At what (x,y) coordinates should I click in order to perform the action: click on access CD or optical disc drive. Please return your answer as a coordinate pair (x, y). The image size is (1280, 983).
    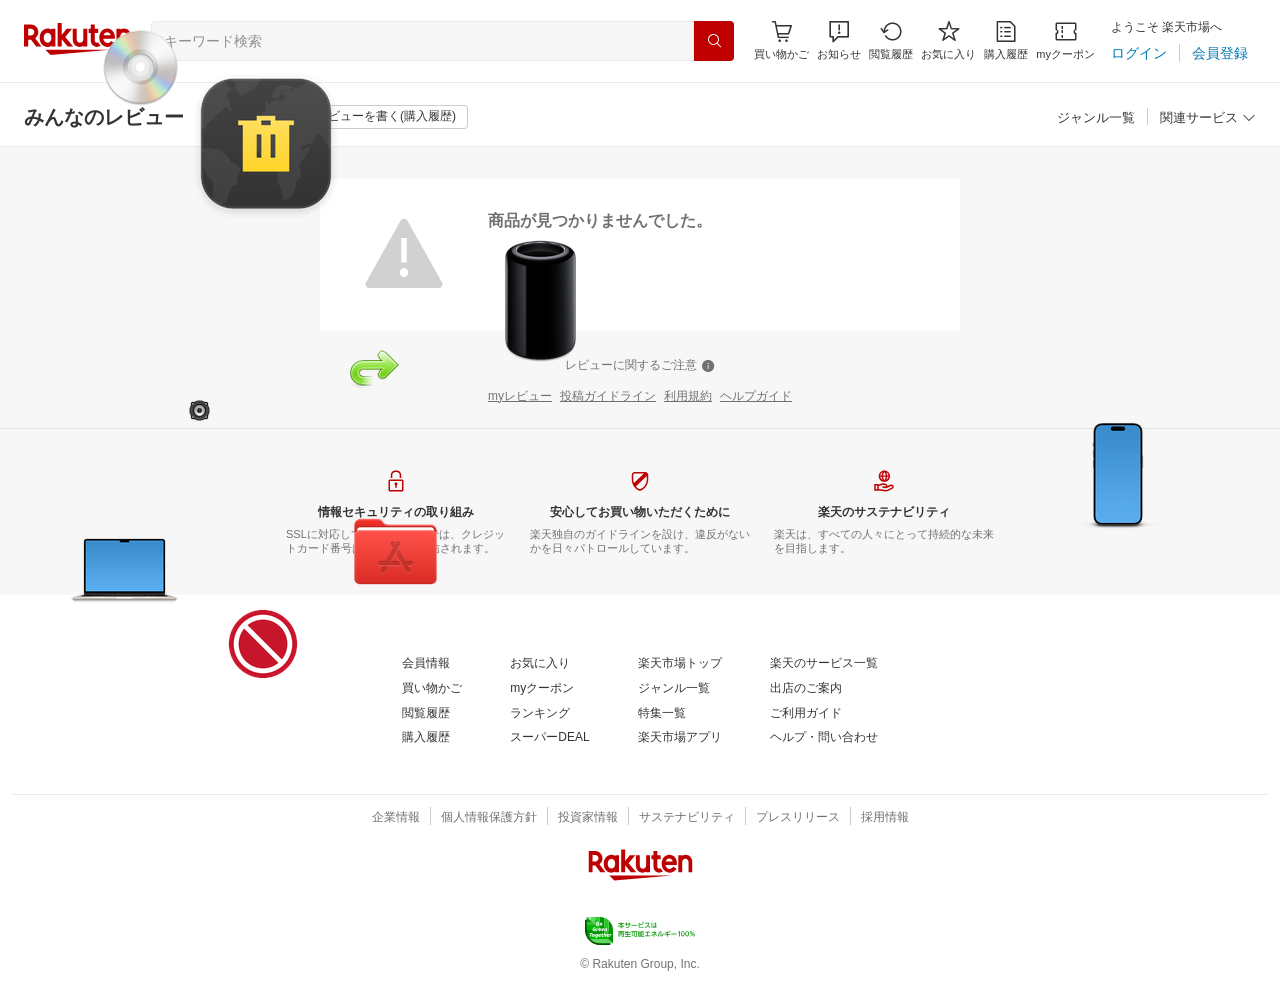
    Looking at the image, I should click on (140, 68).